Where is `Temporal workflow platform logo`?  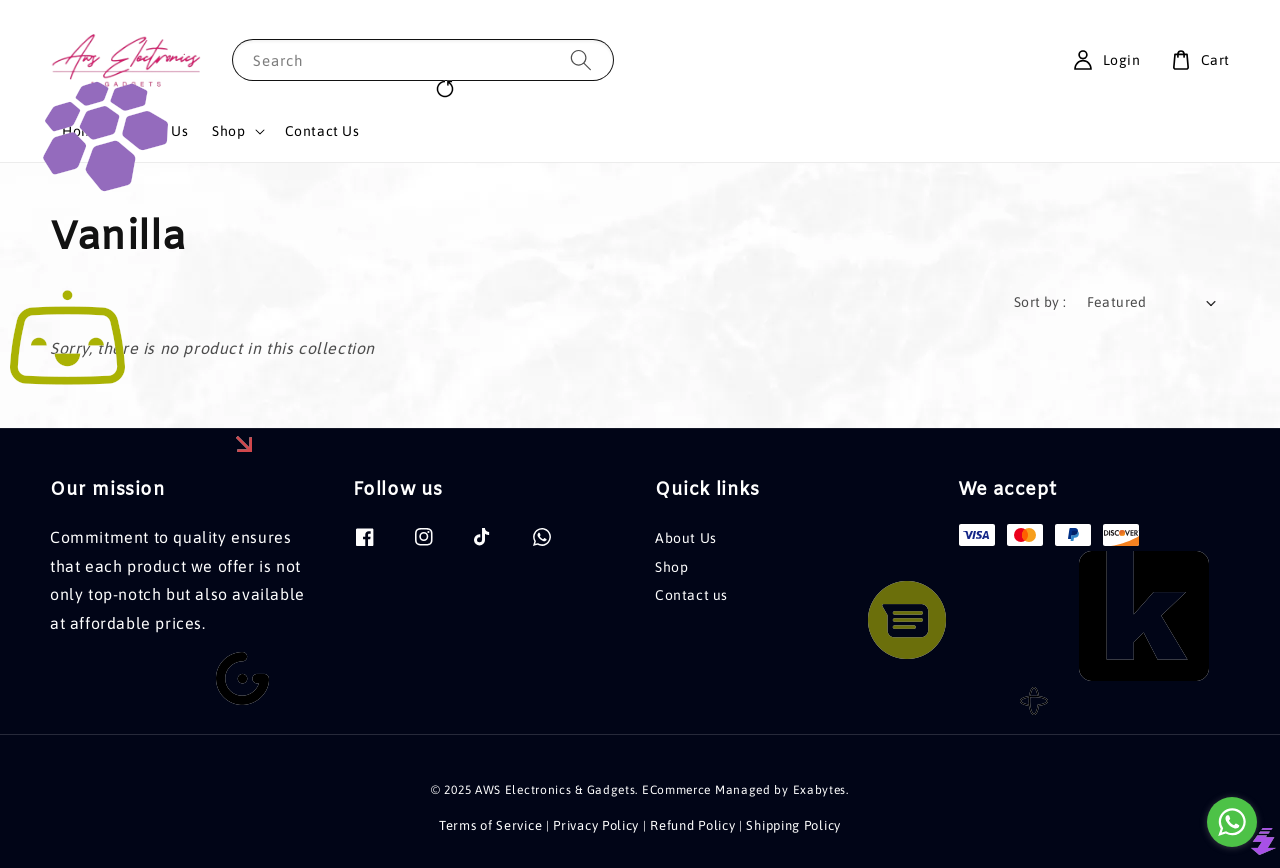 Temporal workflow platform logo is located at coordinates (1034, 701).